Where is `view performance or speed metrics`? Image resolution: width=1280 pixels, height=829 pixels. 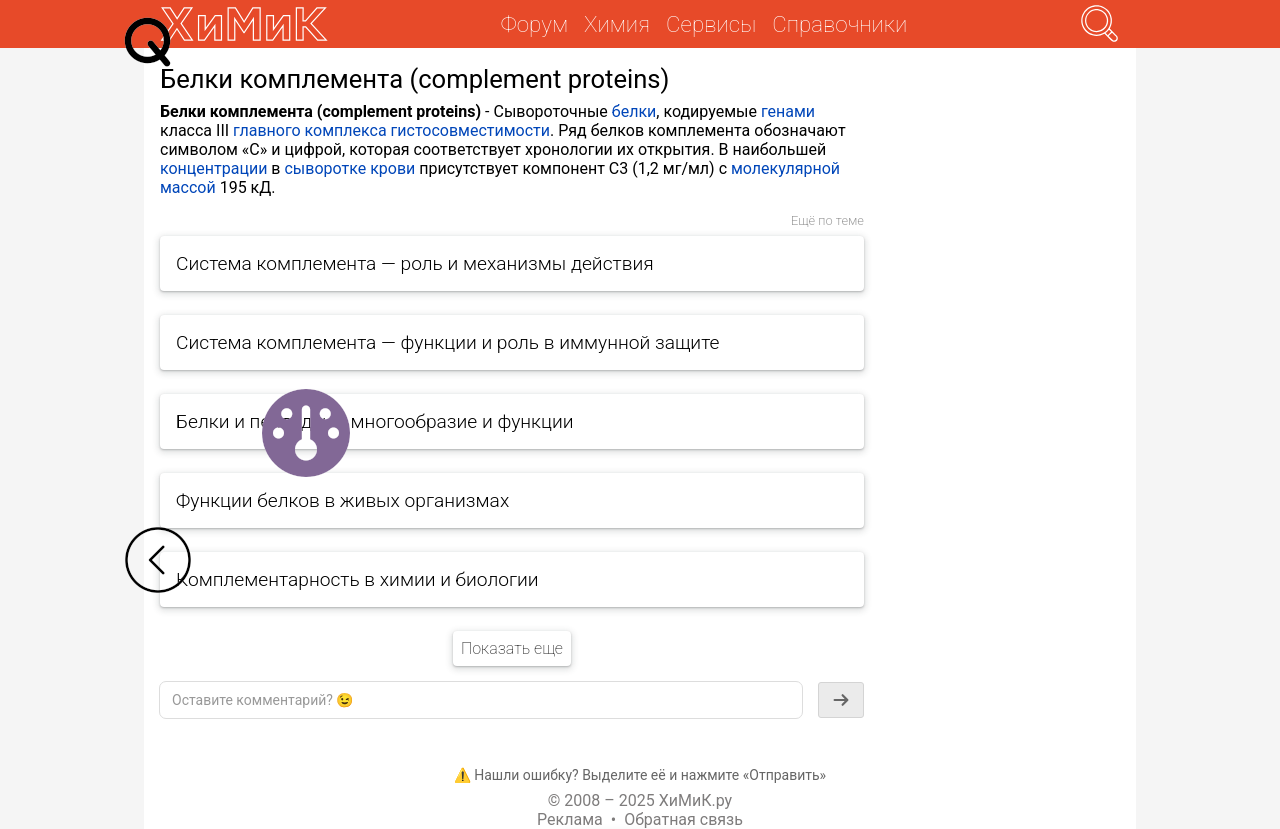 view performance or speed metrics is located at coordinates (306, 433).